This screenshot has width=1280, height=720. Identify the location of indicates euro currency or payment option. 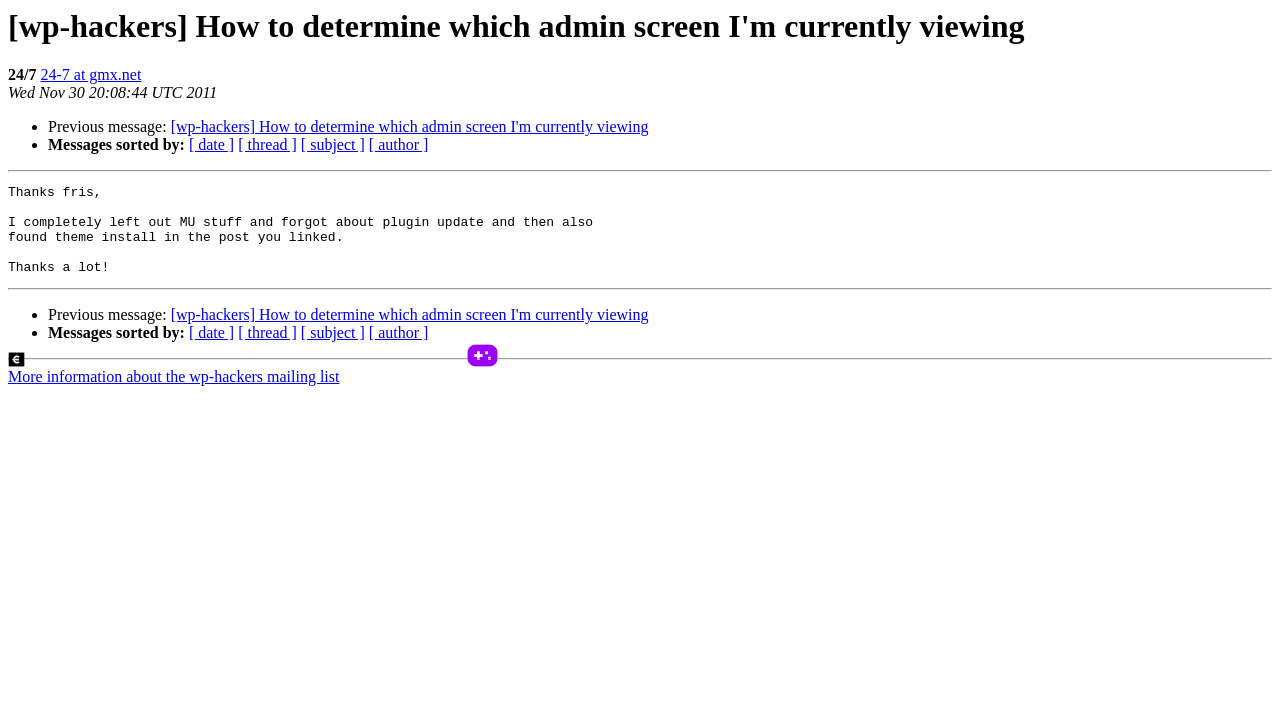
(16, 359).